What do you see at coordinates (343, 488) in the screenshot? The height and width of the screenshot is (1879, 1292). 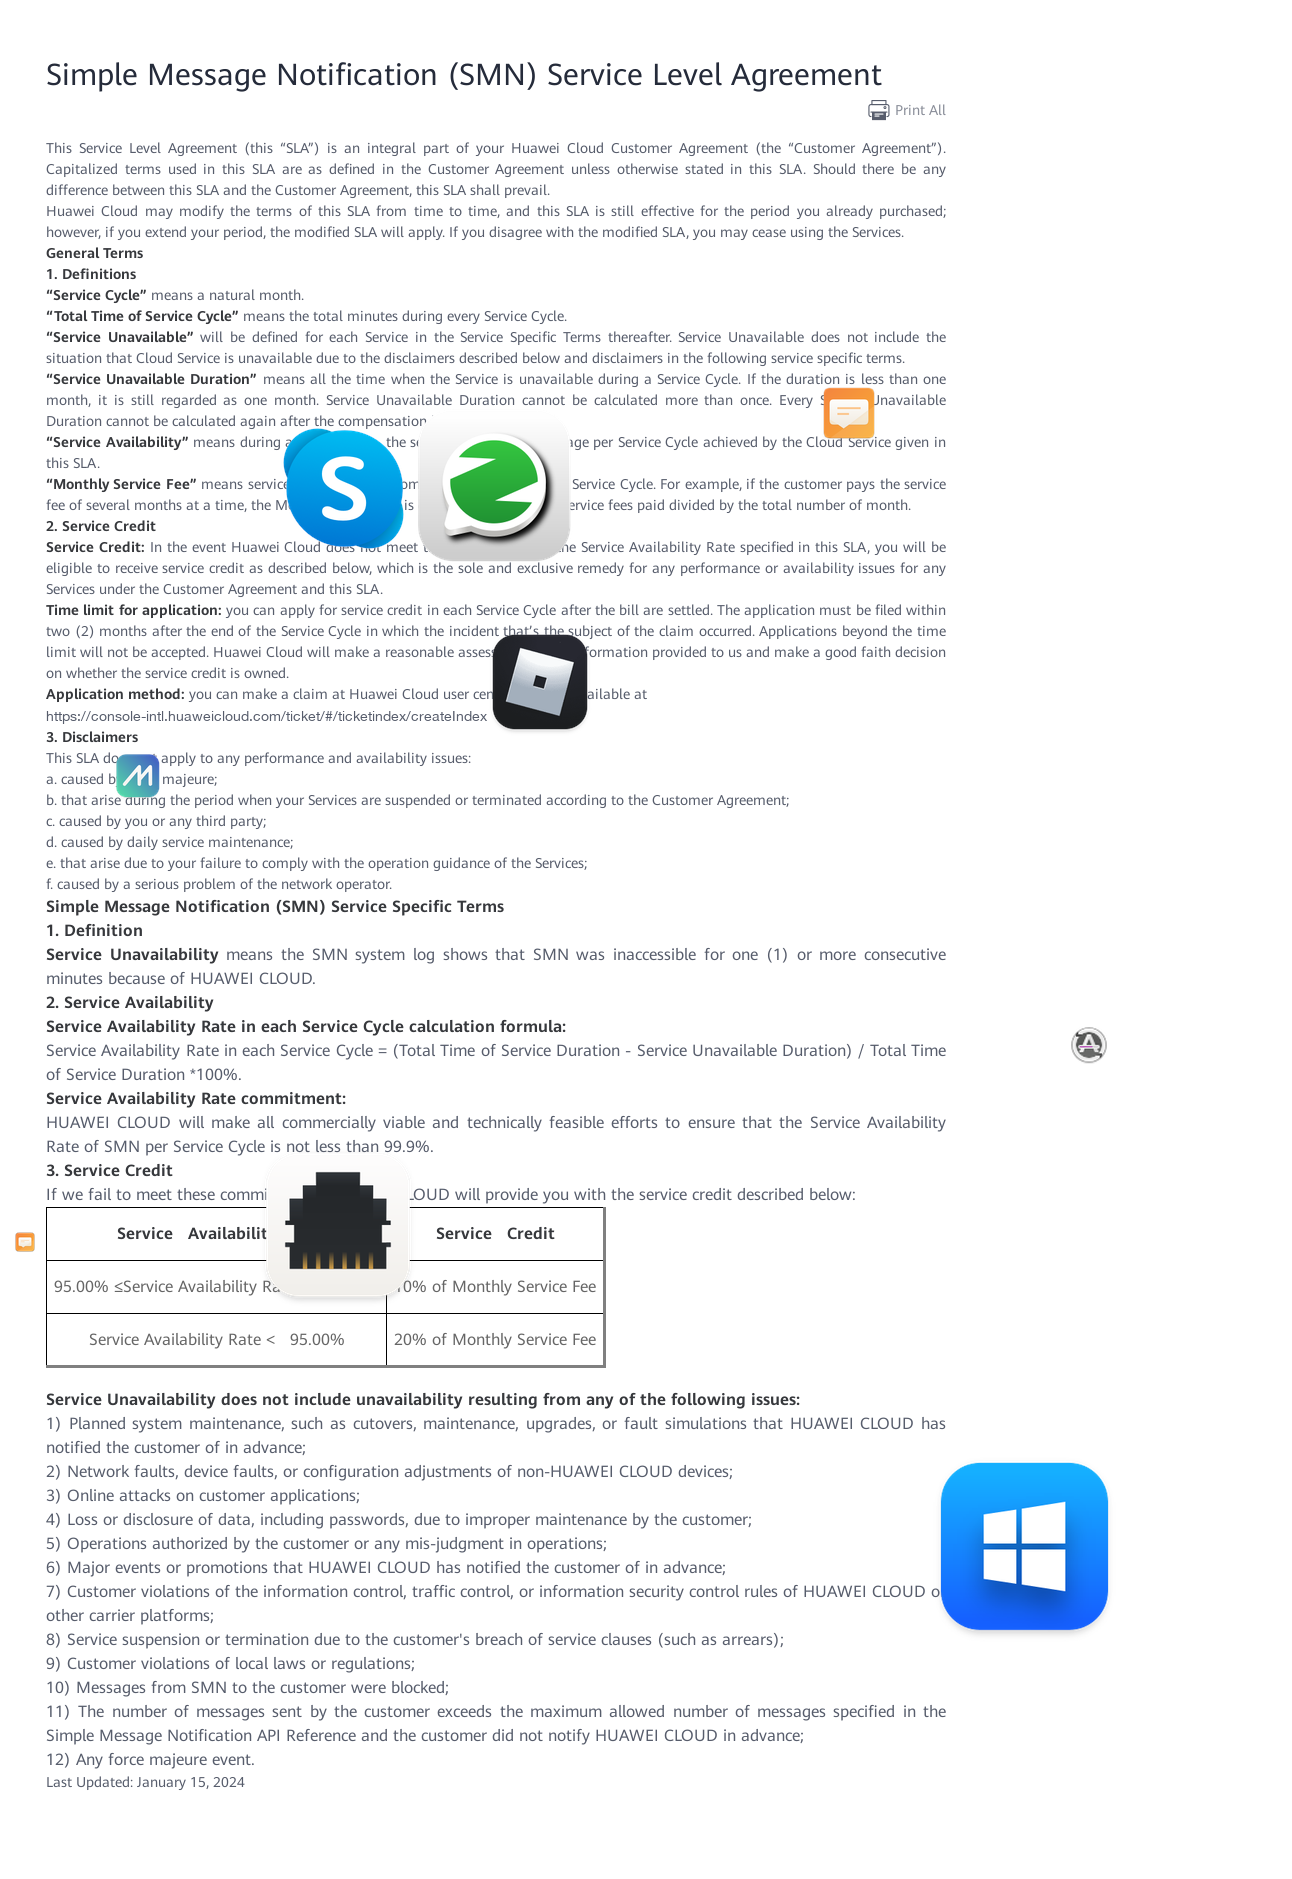 I see `open skype app` at bounding box center [343, 488].